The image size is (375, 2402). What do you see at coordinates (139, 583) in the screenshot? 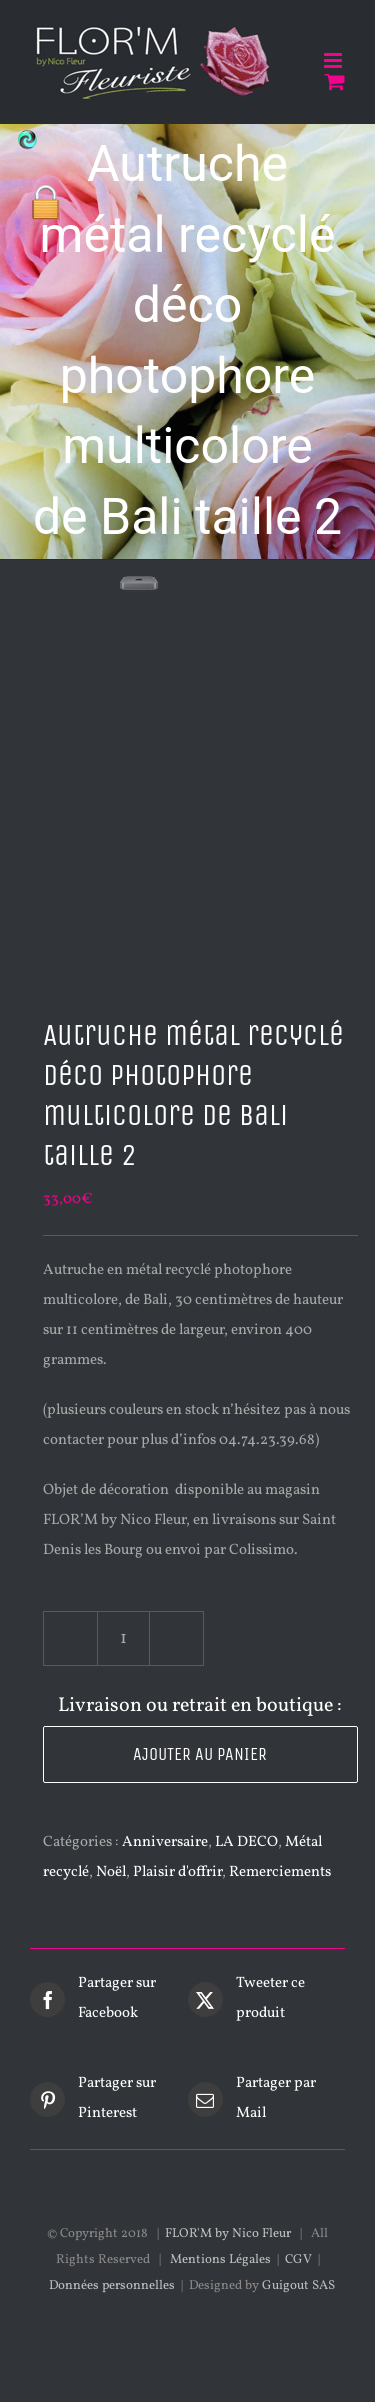
I see `indicates a mac mini device in system preferences` at bounding box center [139, 583].